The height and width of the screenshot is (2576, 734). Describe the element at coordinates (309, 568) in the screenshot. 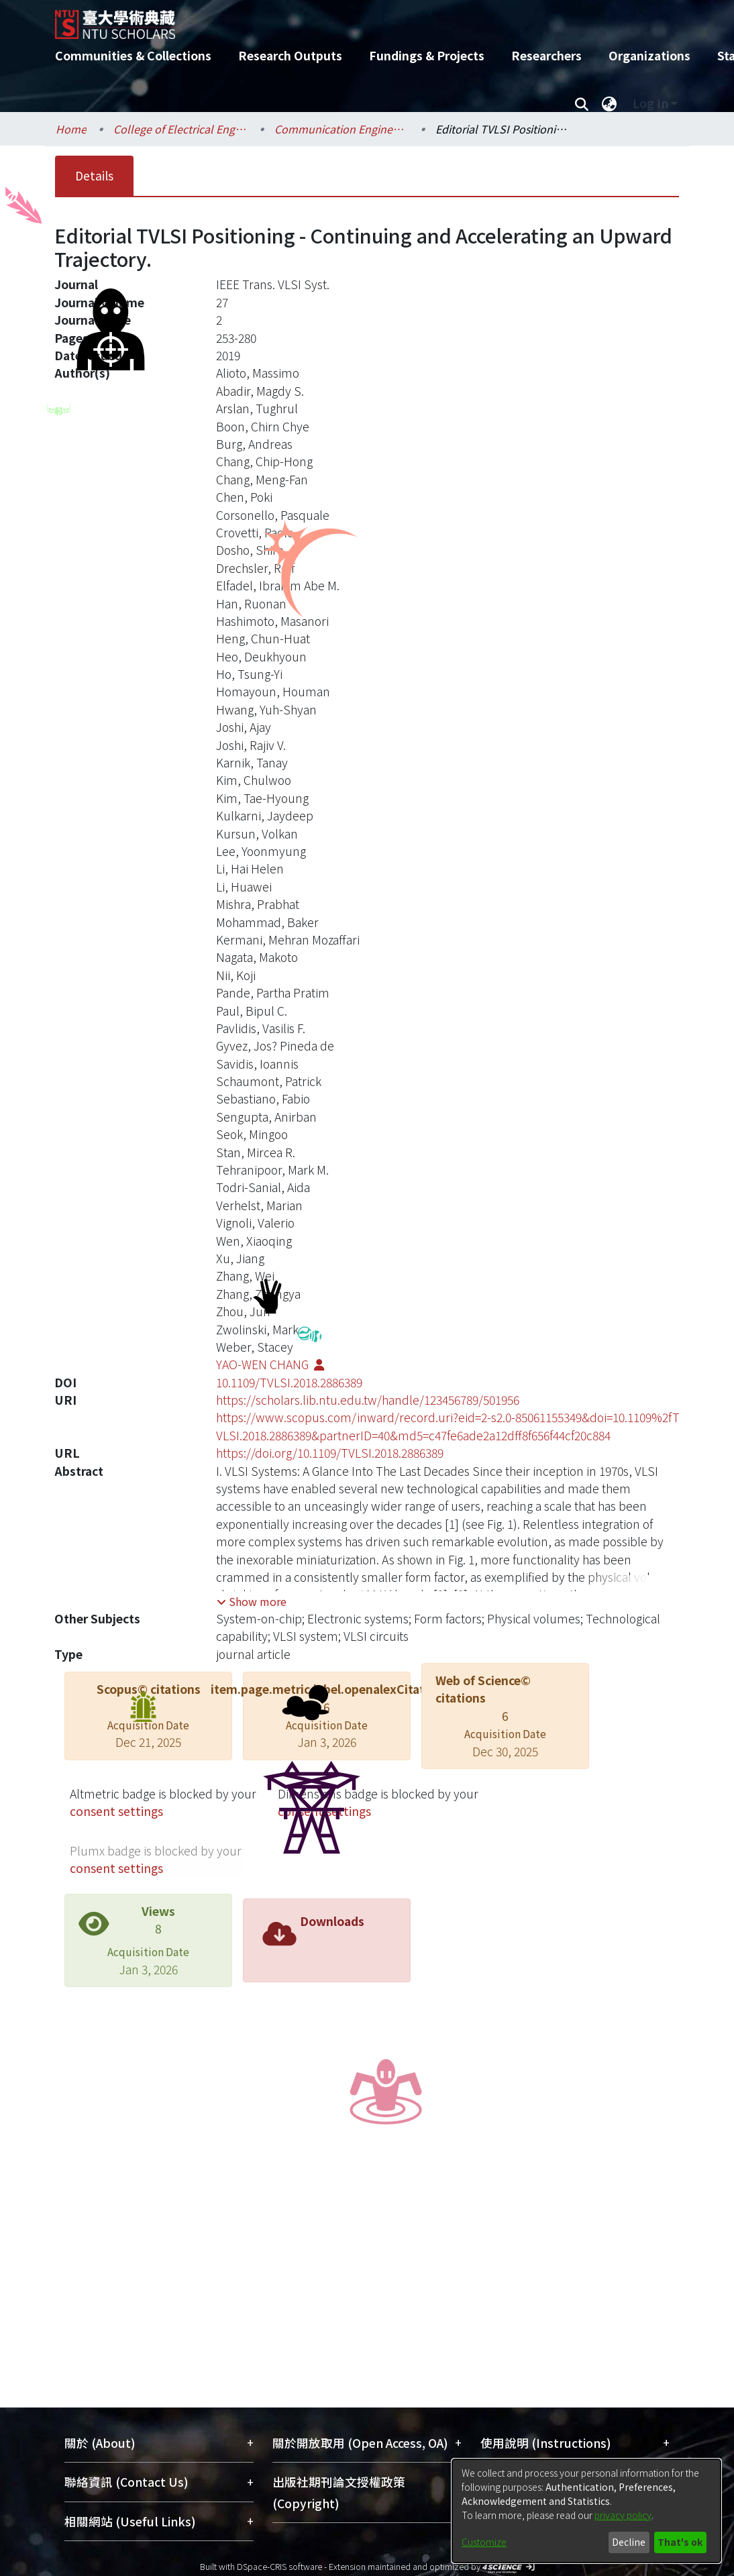

I see `indicates eclipse event or celestial phenomenon in game` at that location.